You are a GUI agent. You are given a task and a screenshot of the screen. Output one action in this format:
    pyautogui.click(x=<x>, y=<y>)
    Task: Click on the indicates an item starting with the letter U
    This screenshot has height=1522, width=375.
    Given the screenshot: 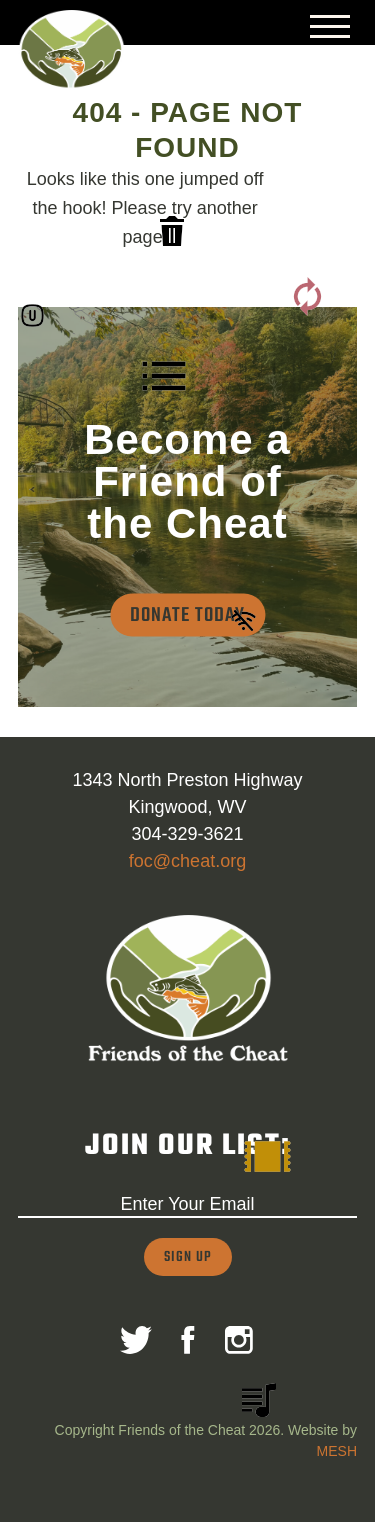 What is the action you would take?
    pyautogui.click(x=32, y=315)
    